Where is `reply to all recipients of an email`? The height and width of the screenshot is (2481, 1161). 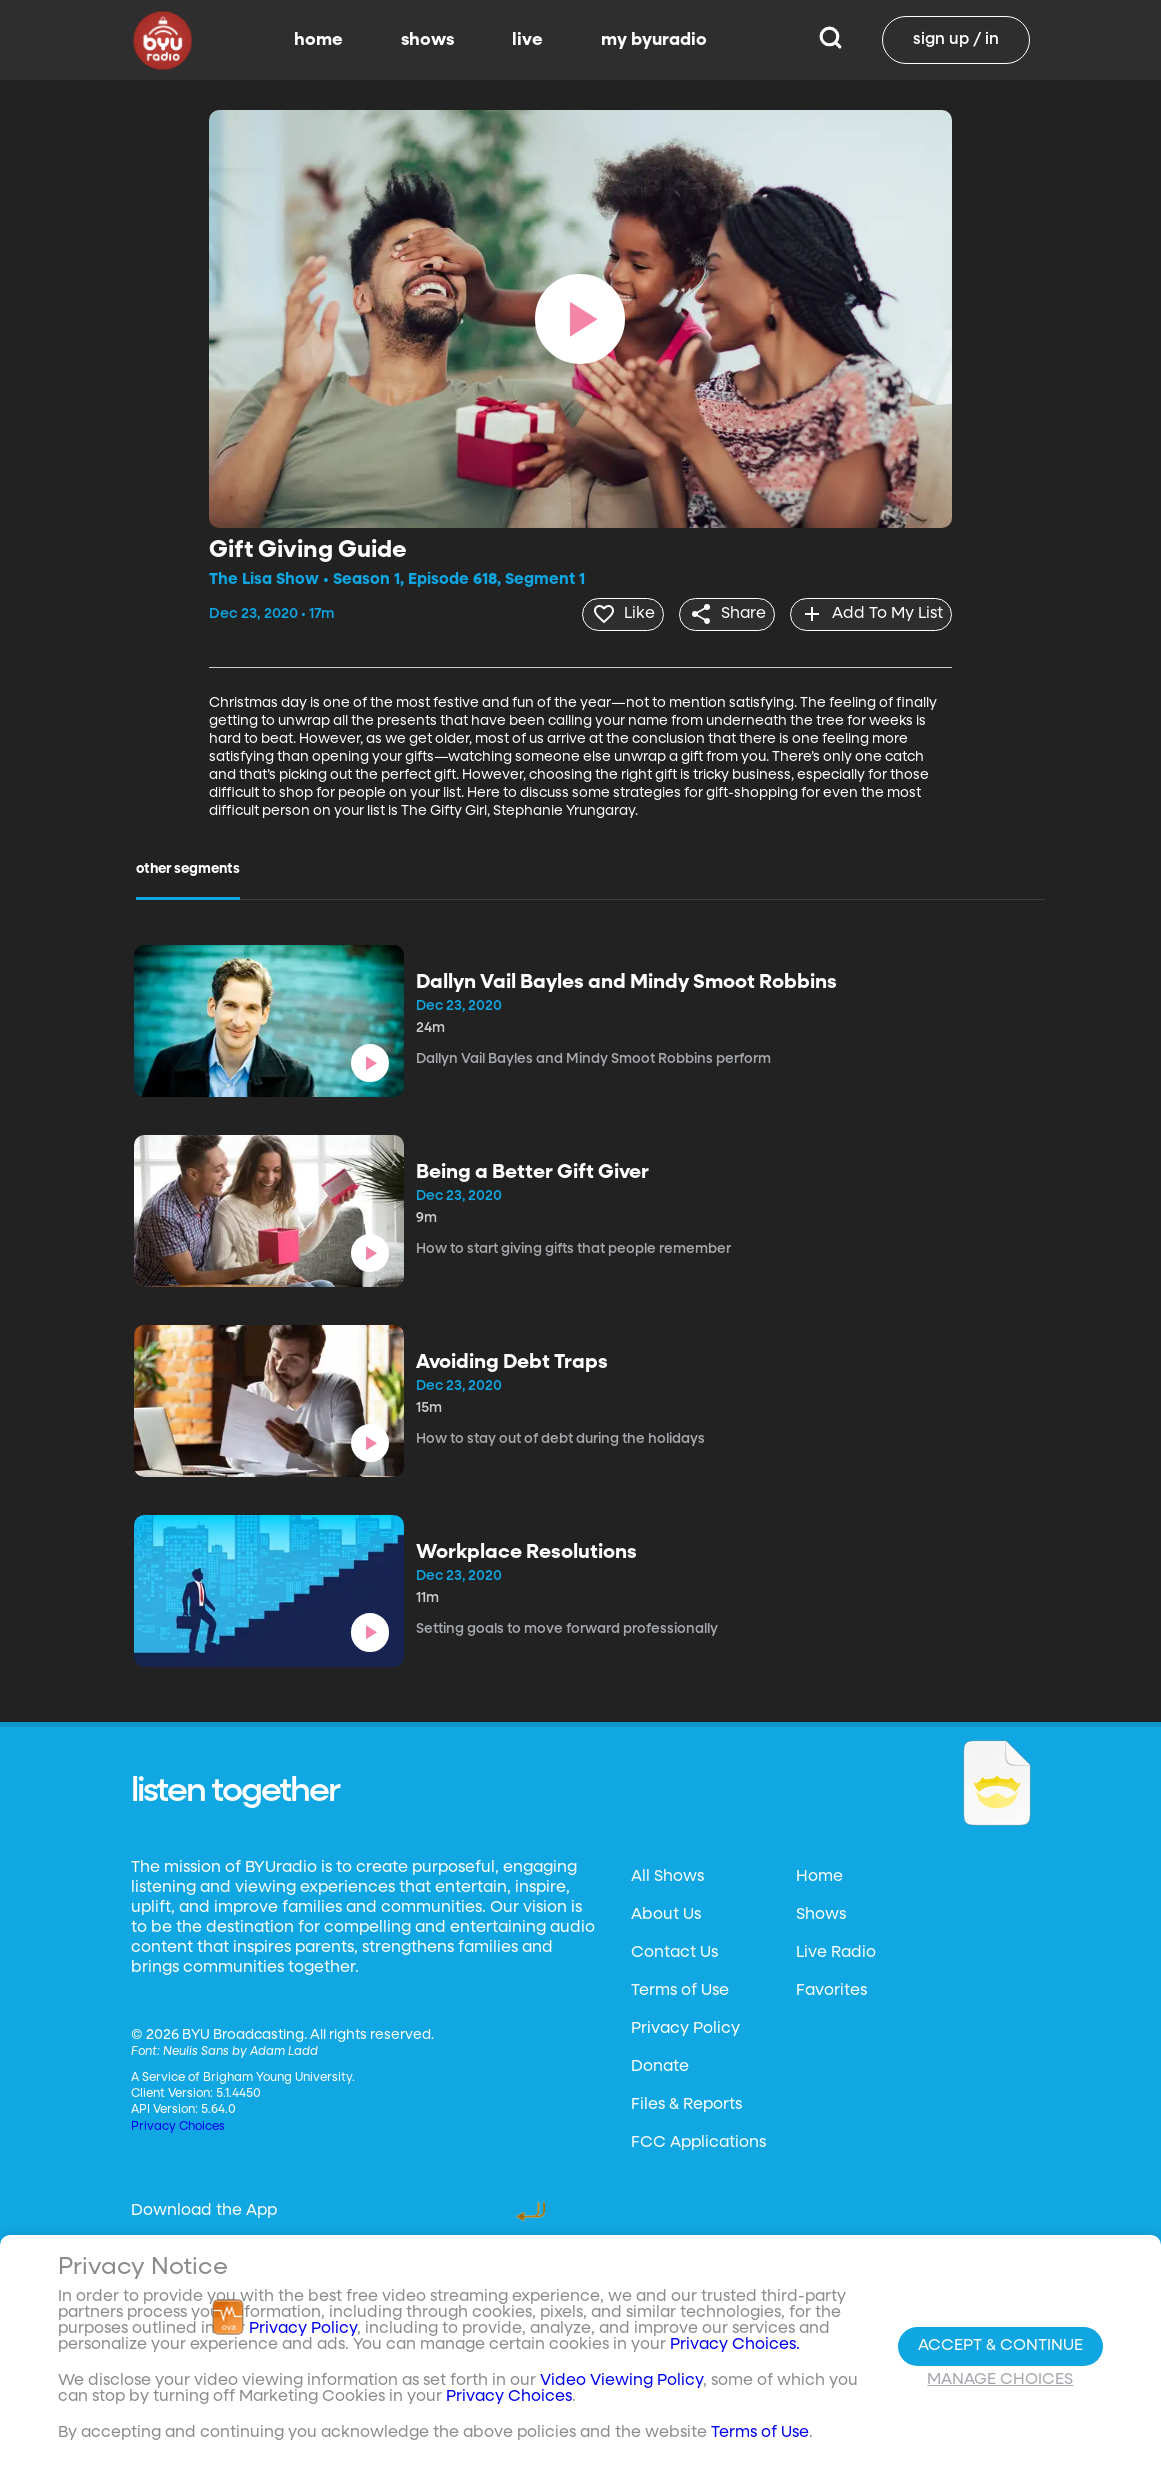 reply to all recipients of an email is located at coordinates (530, 2210).